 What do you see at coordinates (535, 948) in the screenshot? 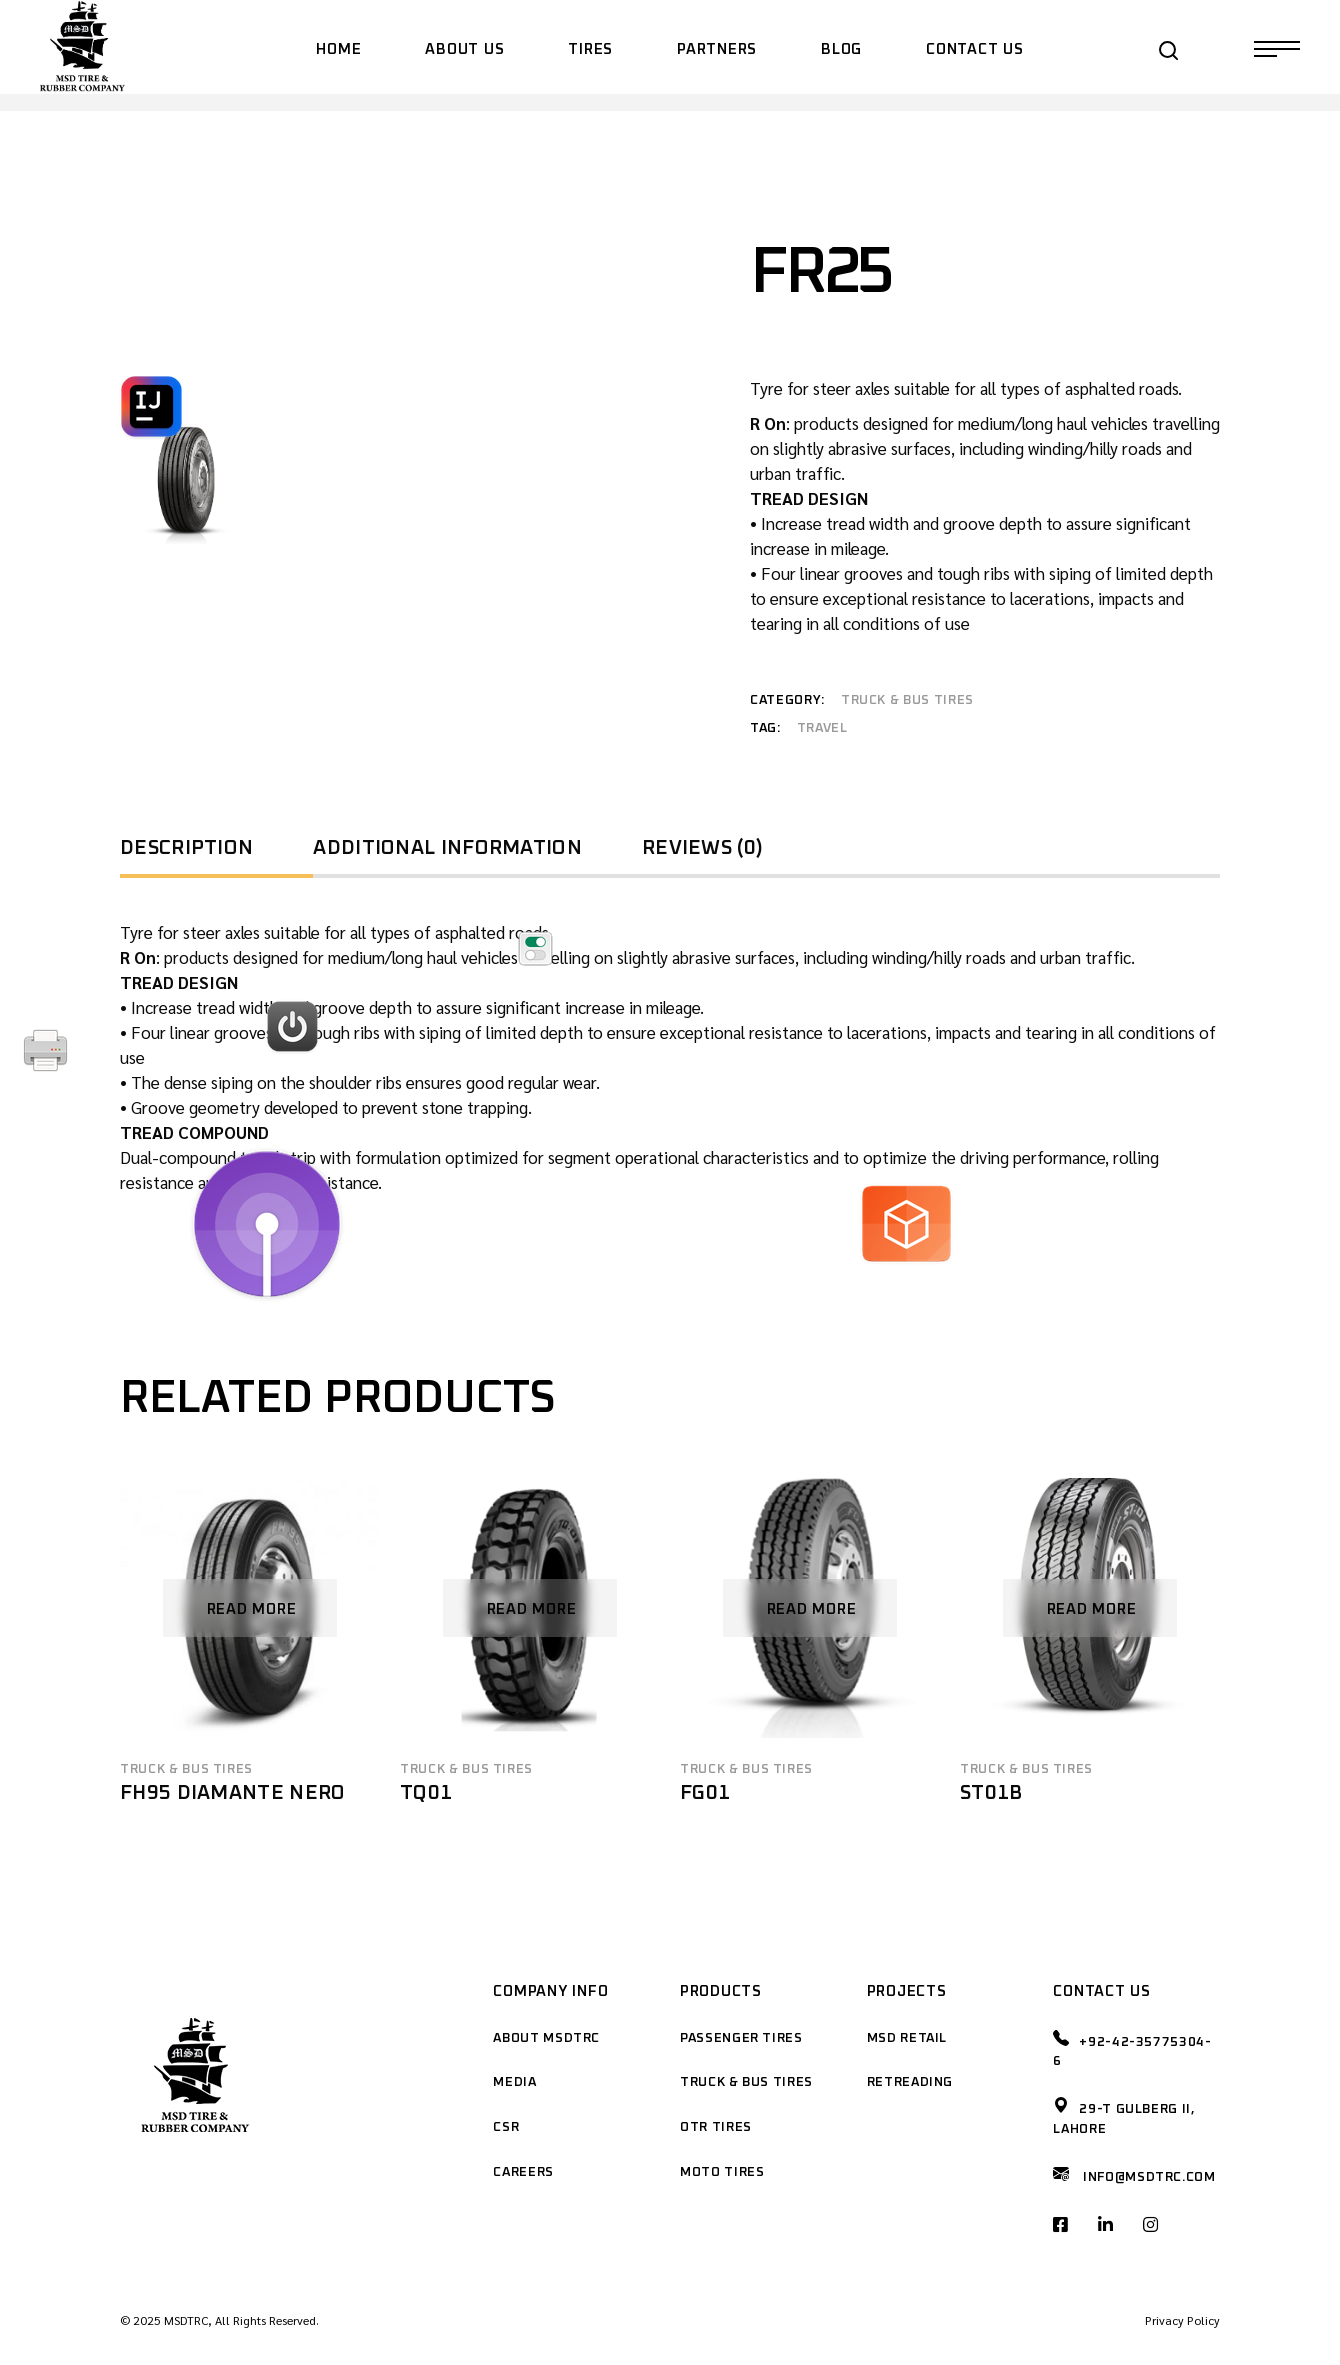
I see `open gnome tweaks application` at bounding box center [535, 948].